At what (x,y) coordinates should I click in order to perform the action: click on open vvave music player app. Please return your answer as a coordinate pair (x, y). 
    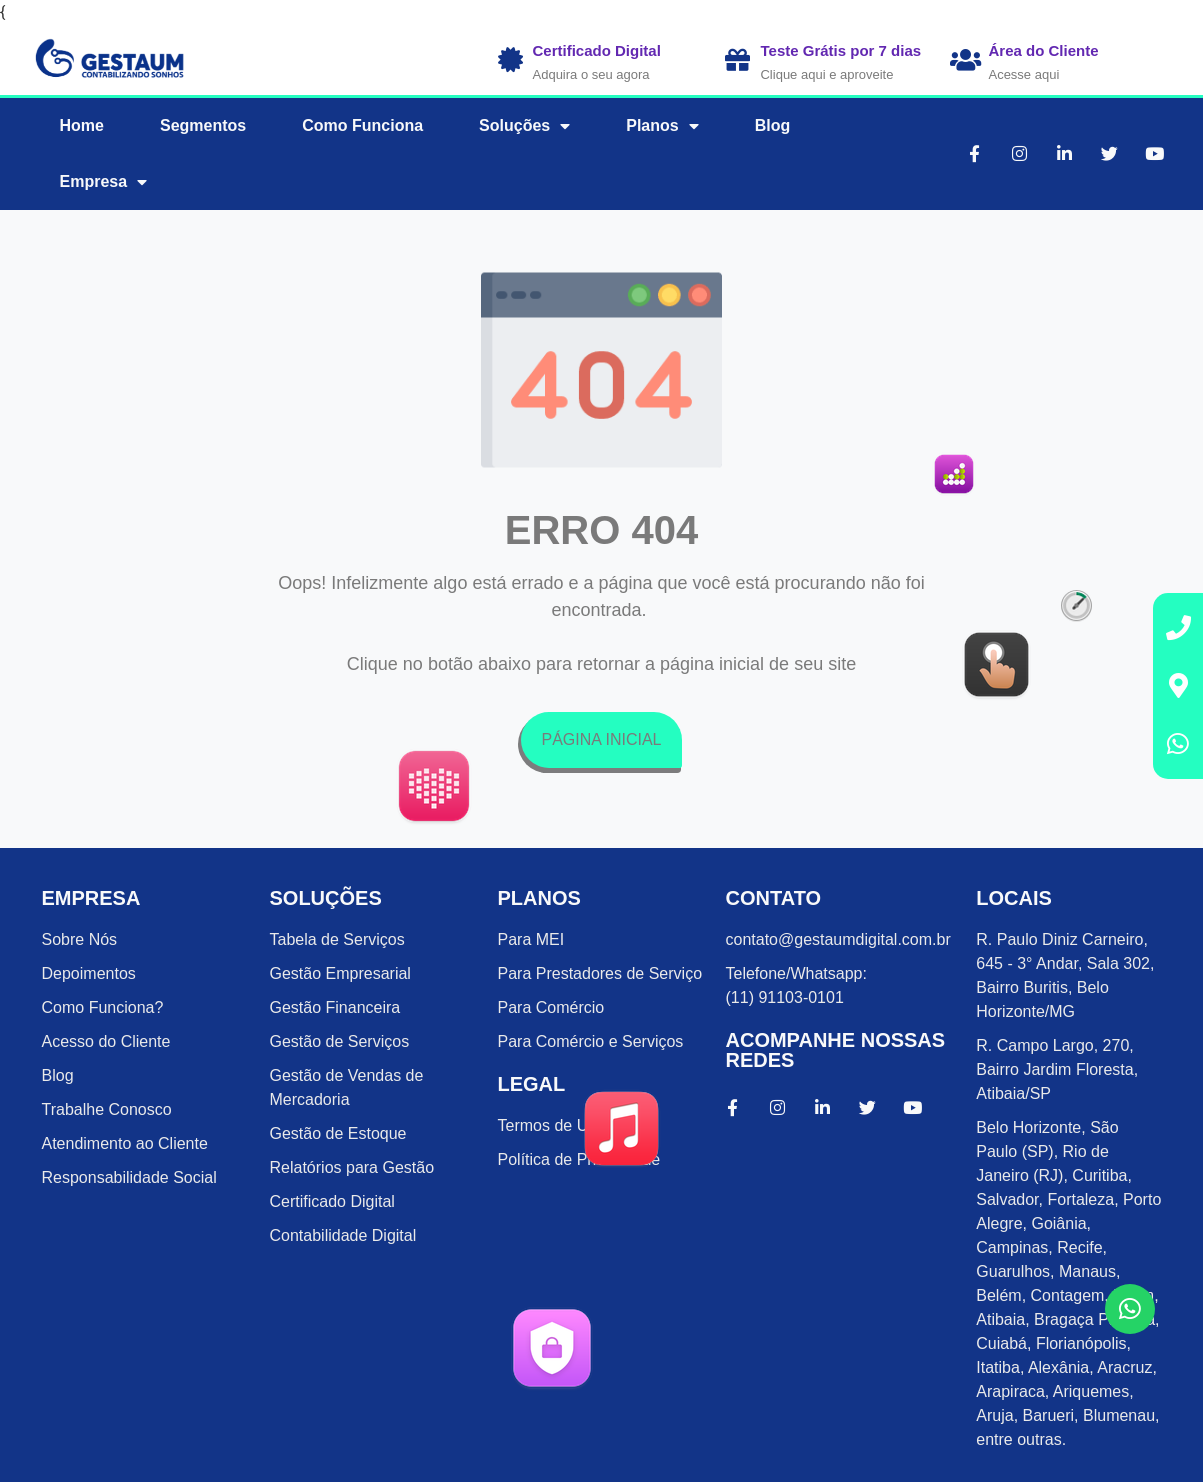
    Looking at the image, I should click on (434, 786).